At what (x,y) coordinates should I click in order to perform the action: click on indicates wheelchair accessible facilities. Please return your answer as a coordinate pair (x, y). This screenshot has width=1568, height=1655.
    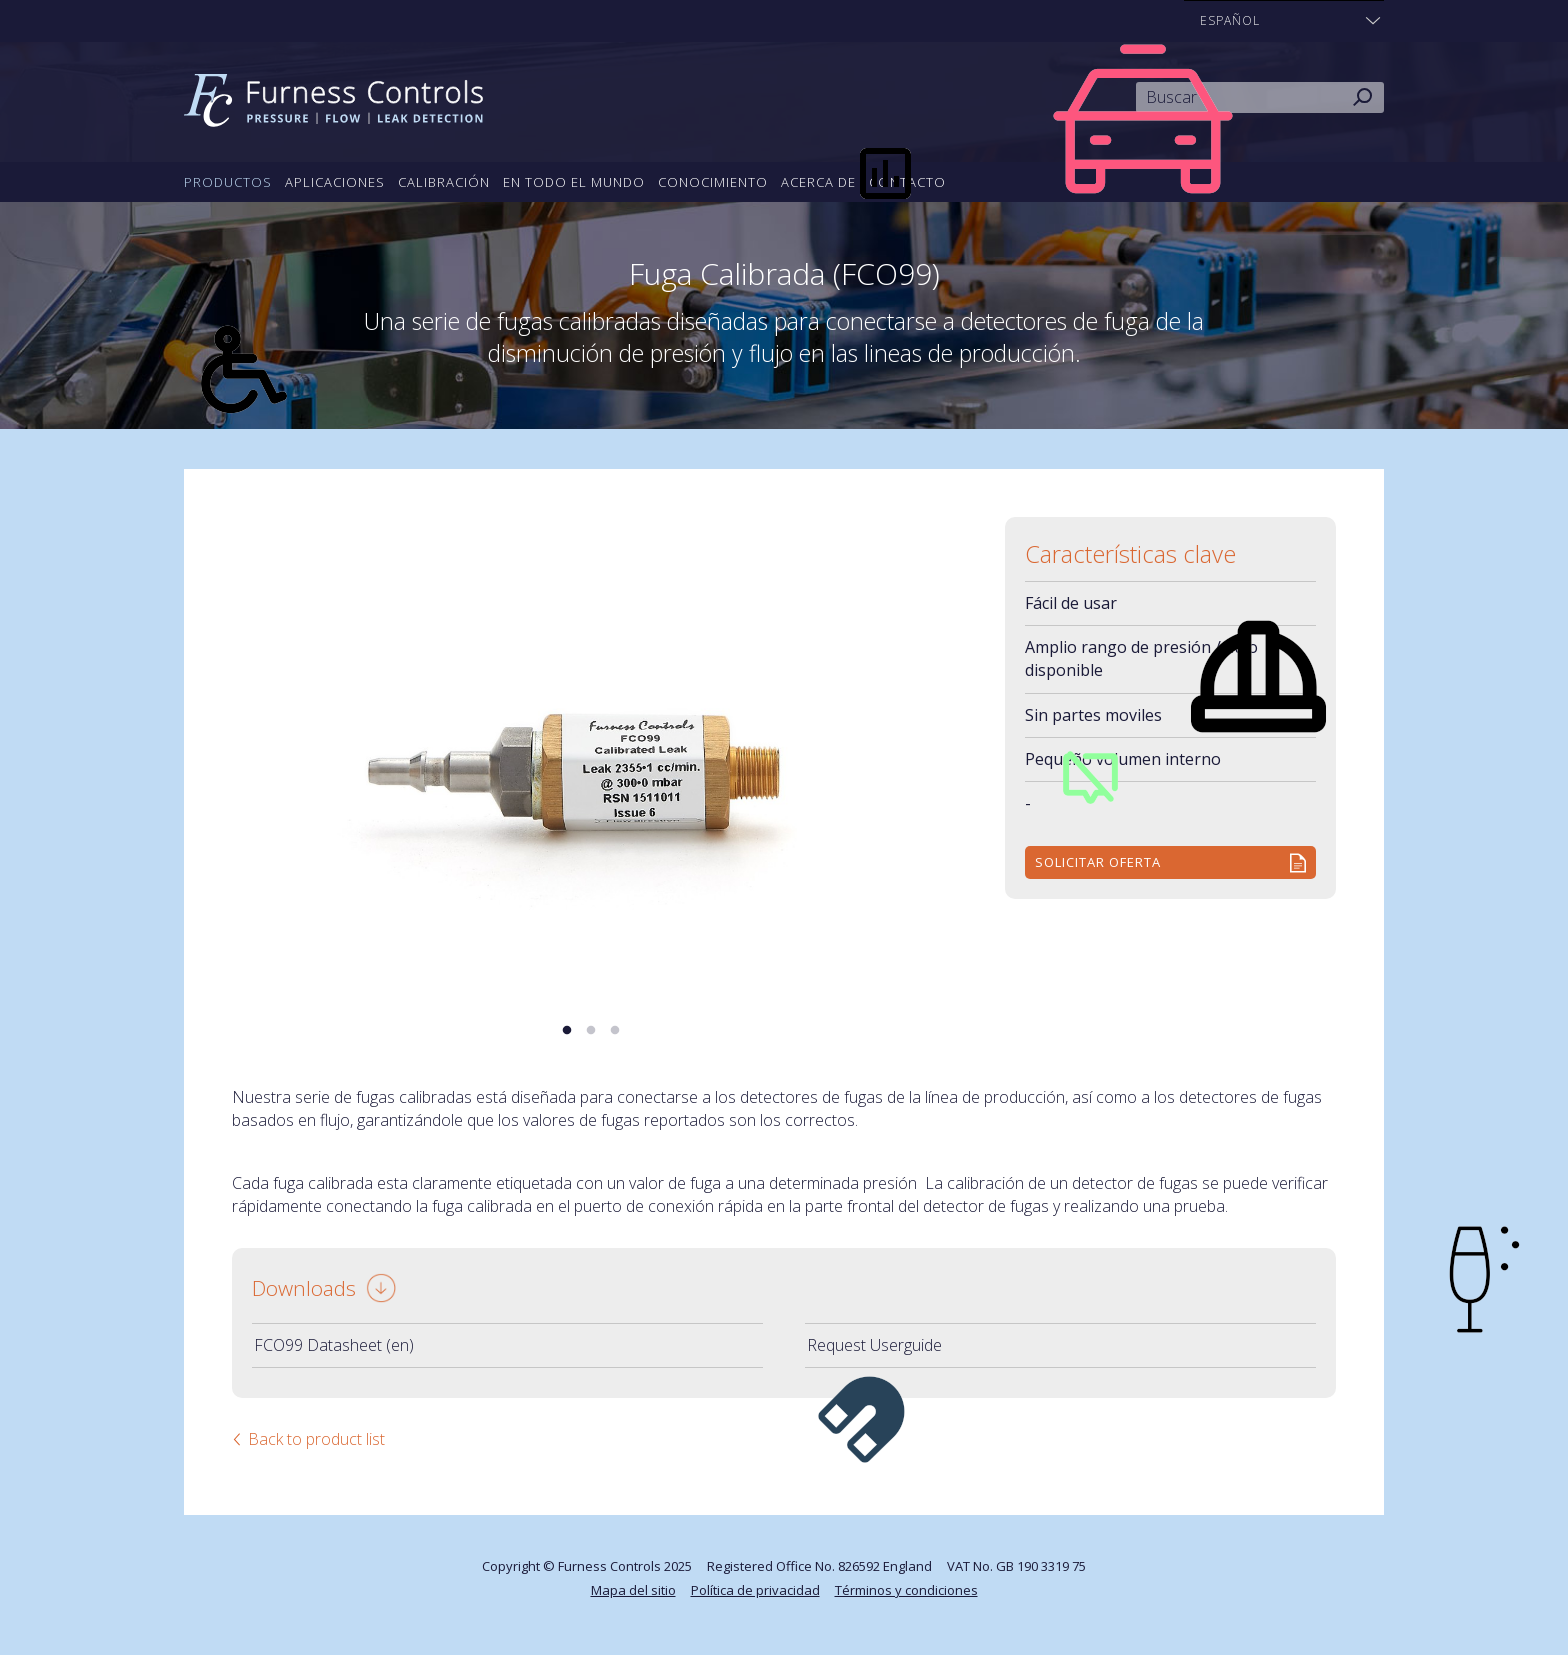
    Looking at the image, I should click on (237, 371).